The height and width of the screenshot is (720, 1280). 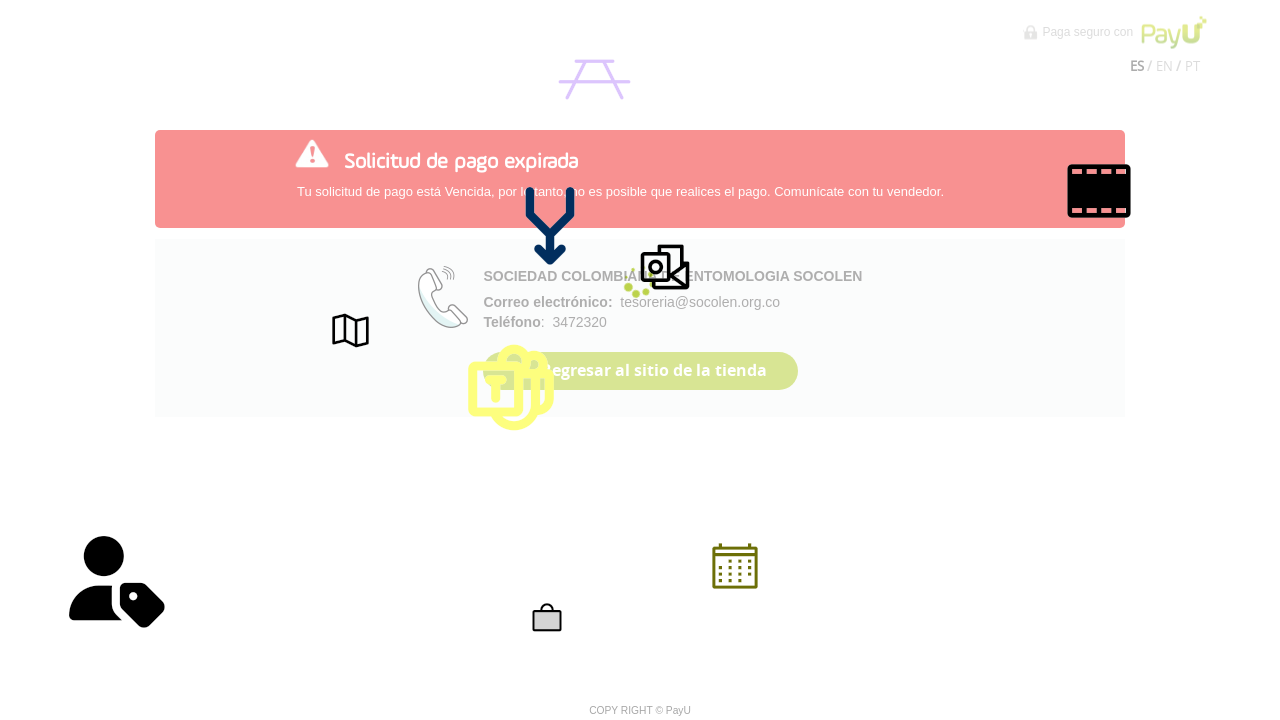 I want to click on open map view, so click(x=350, y=330).